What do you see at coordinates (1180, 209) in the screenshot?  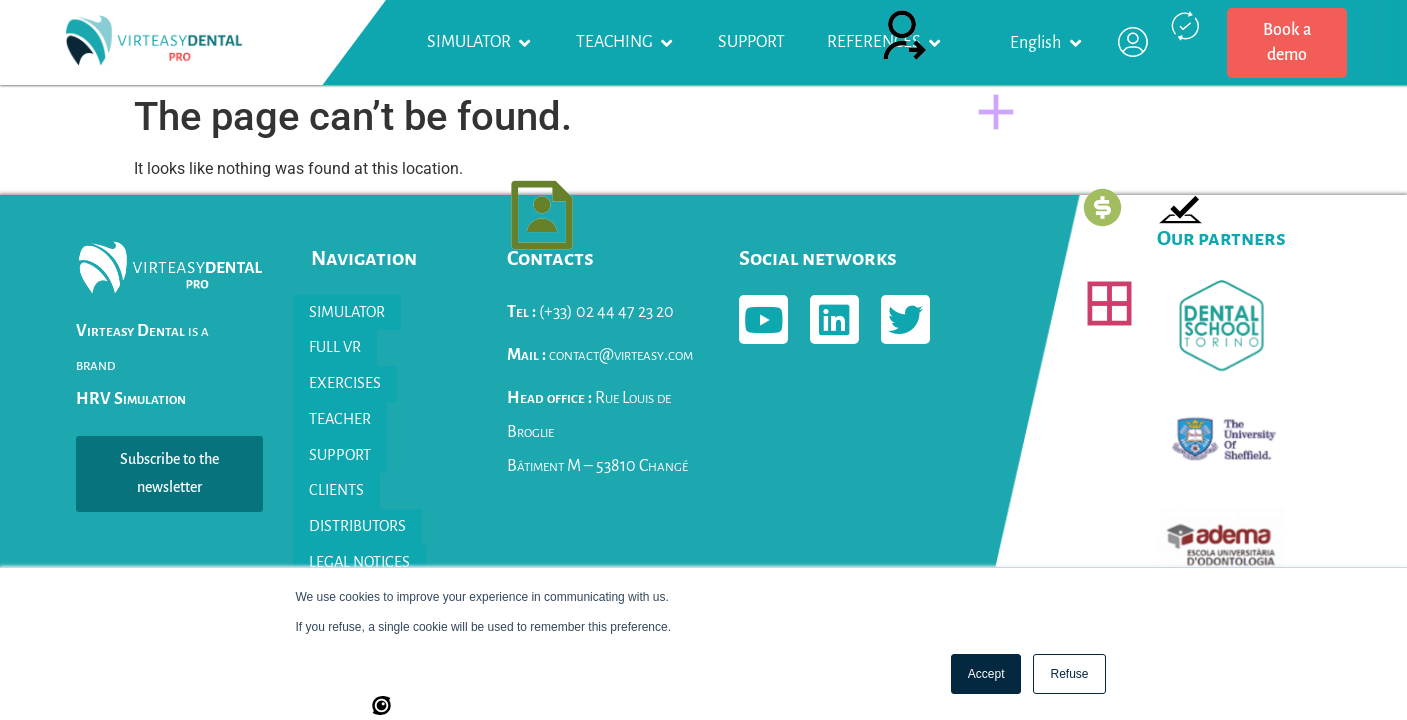 I see `testcafe automated testing framework logo` at bounding box center [1180, 209].